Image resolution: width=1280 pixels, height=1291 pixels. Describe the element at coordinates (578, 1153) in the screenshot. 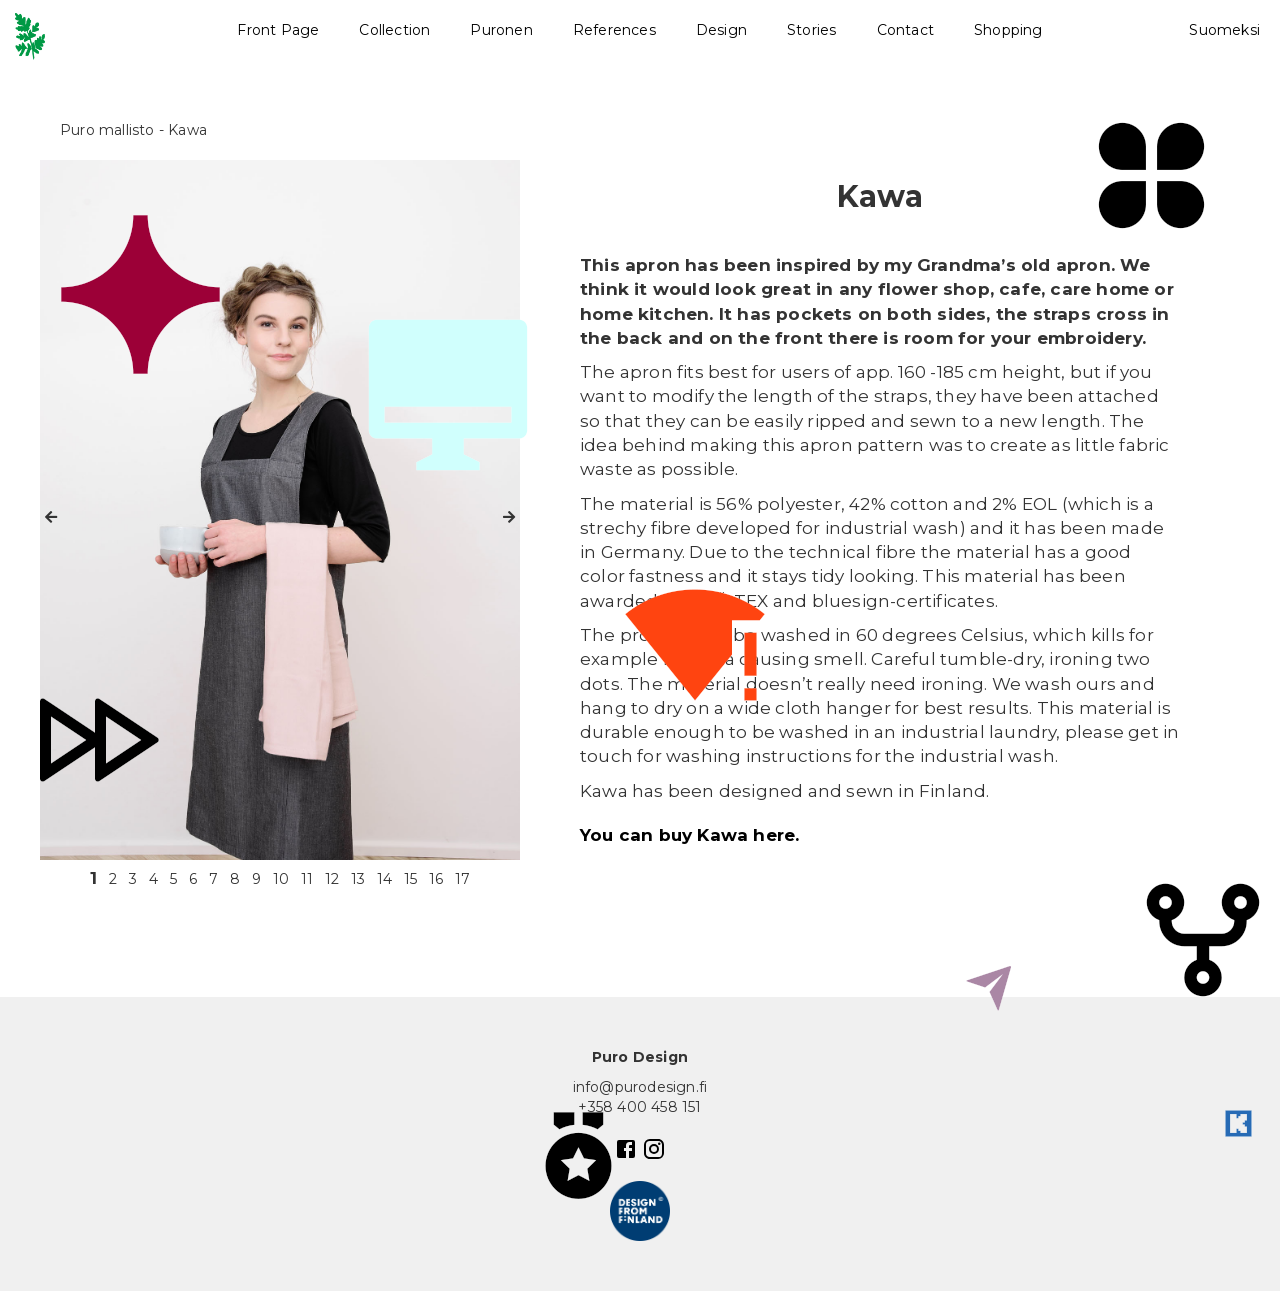

I see `view achievements or awards` at that location.